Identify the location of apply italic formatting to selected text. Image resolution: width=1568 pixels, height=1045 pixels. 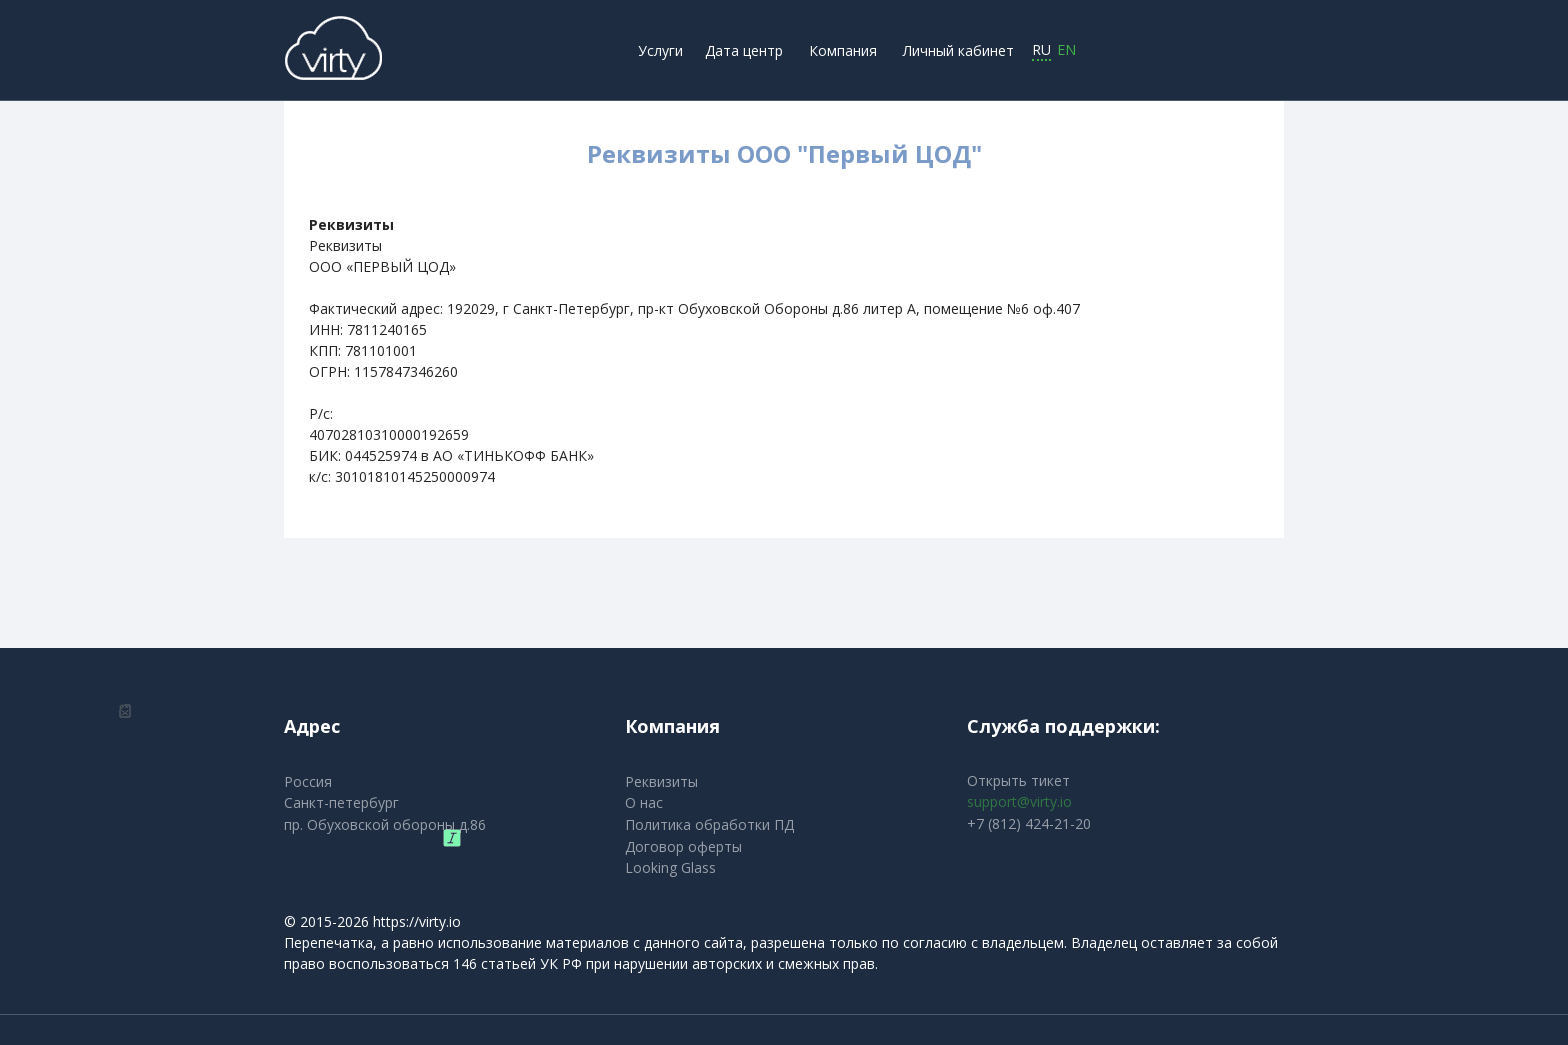
(452, 838).